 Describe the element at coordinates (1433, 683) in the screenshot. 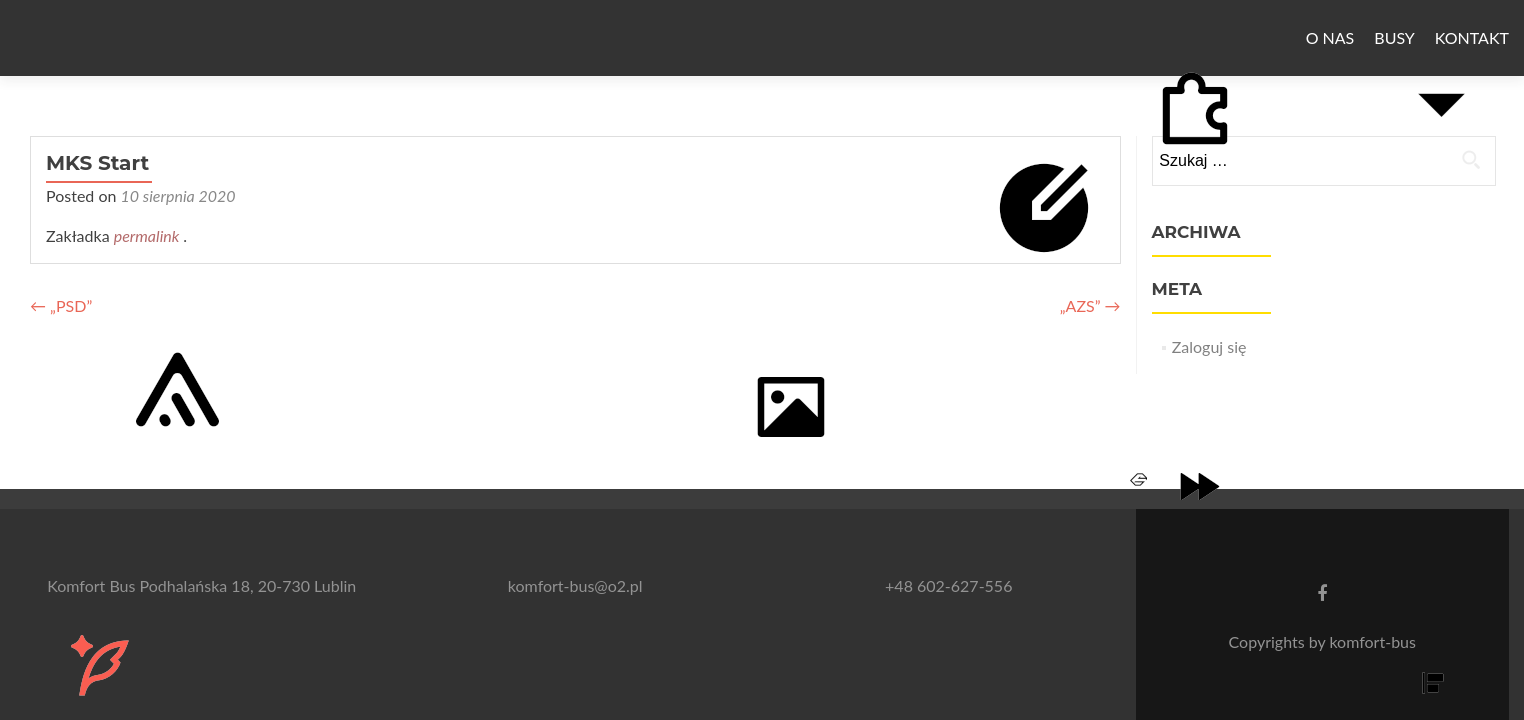

I see `align selected items to the left edge` at that location.